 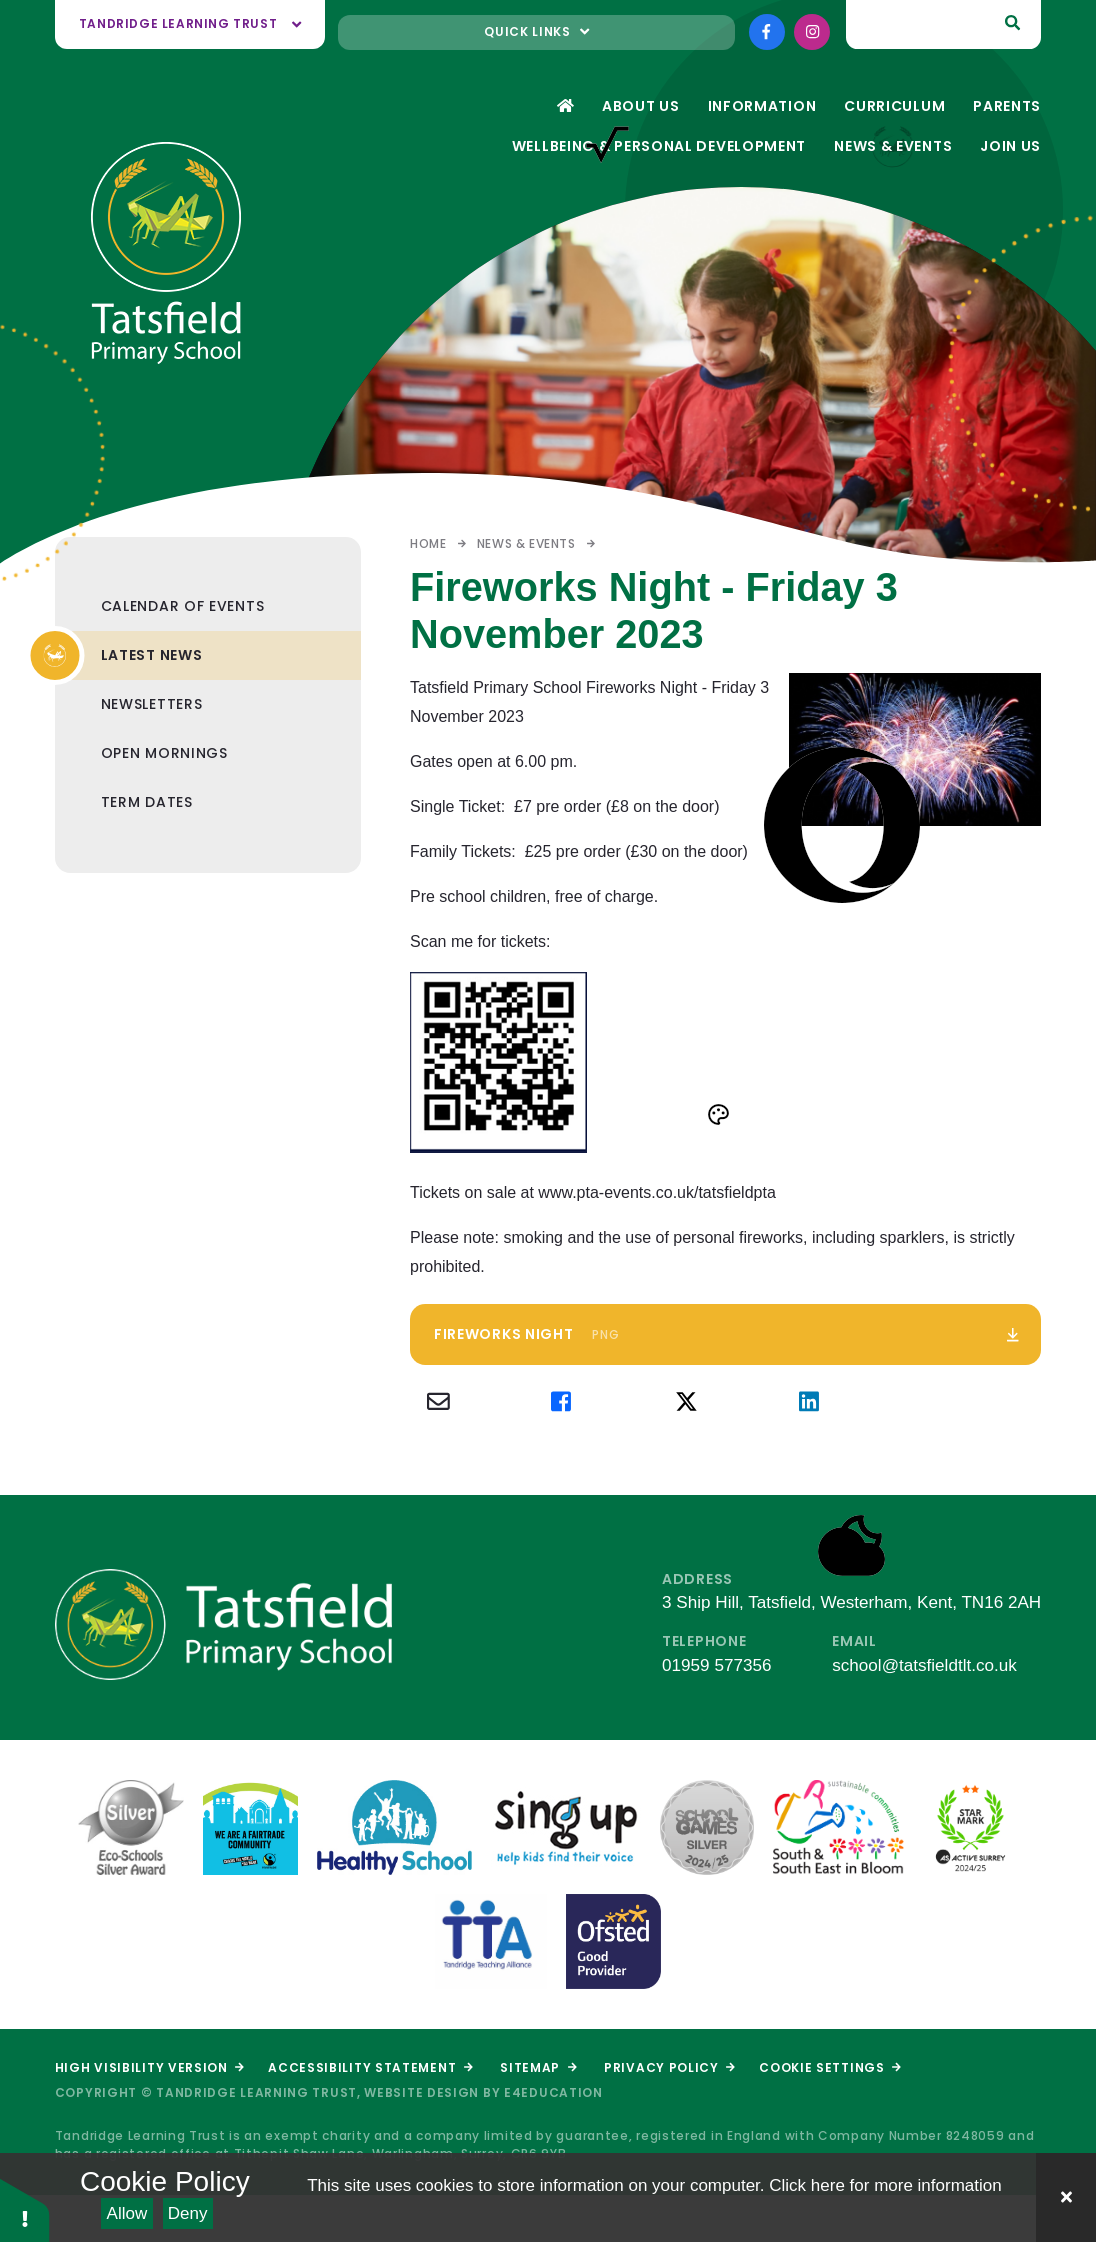 What do you see at coordinates (607, 143) in the screenshot?
I see `access square root or radical function in calculator` at bounding box center [607, 143].